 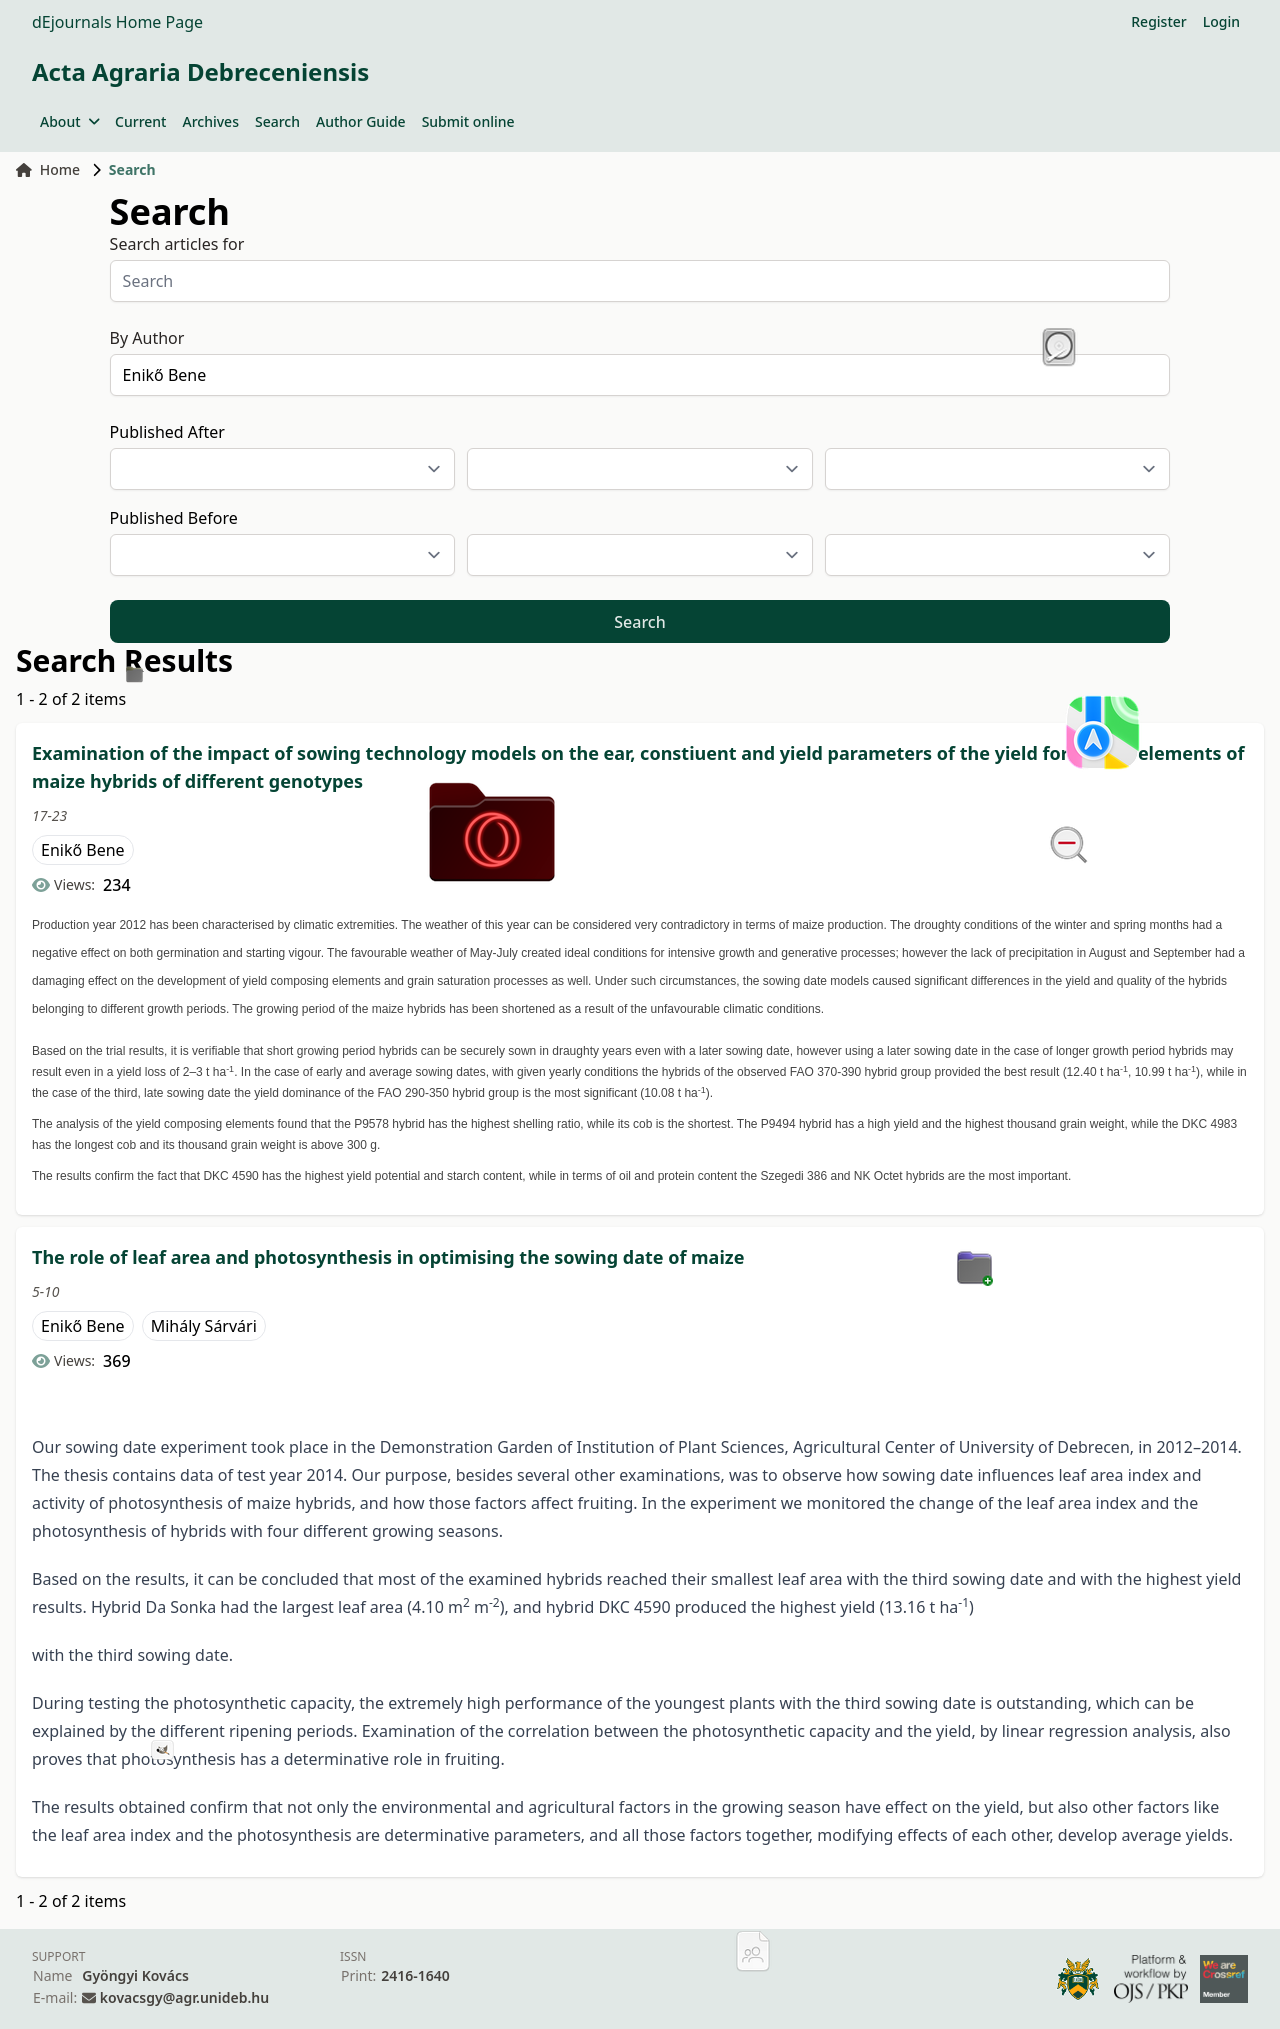 I want to click on open a folder to view its contents, so click(x=134, y=674).